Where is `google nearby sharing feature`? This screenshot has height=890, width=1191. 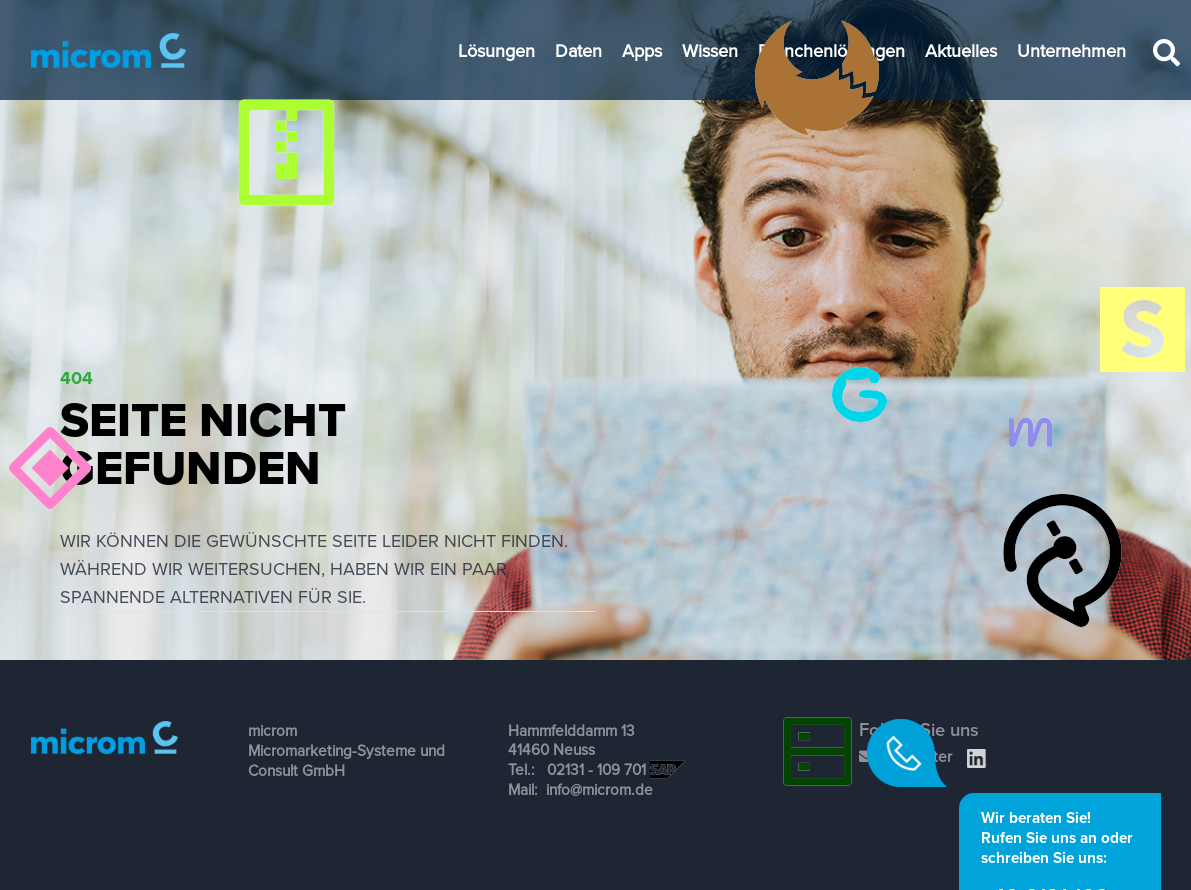
google nearby sharing feature is located at coordinates (50, 468).